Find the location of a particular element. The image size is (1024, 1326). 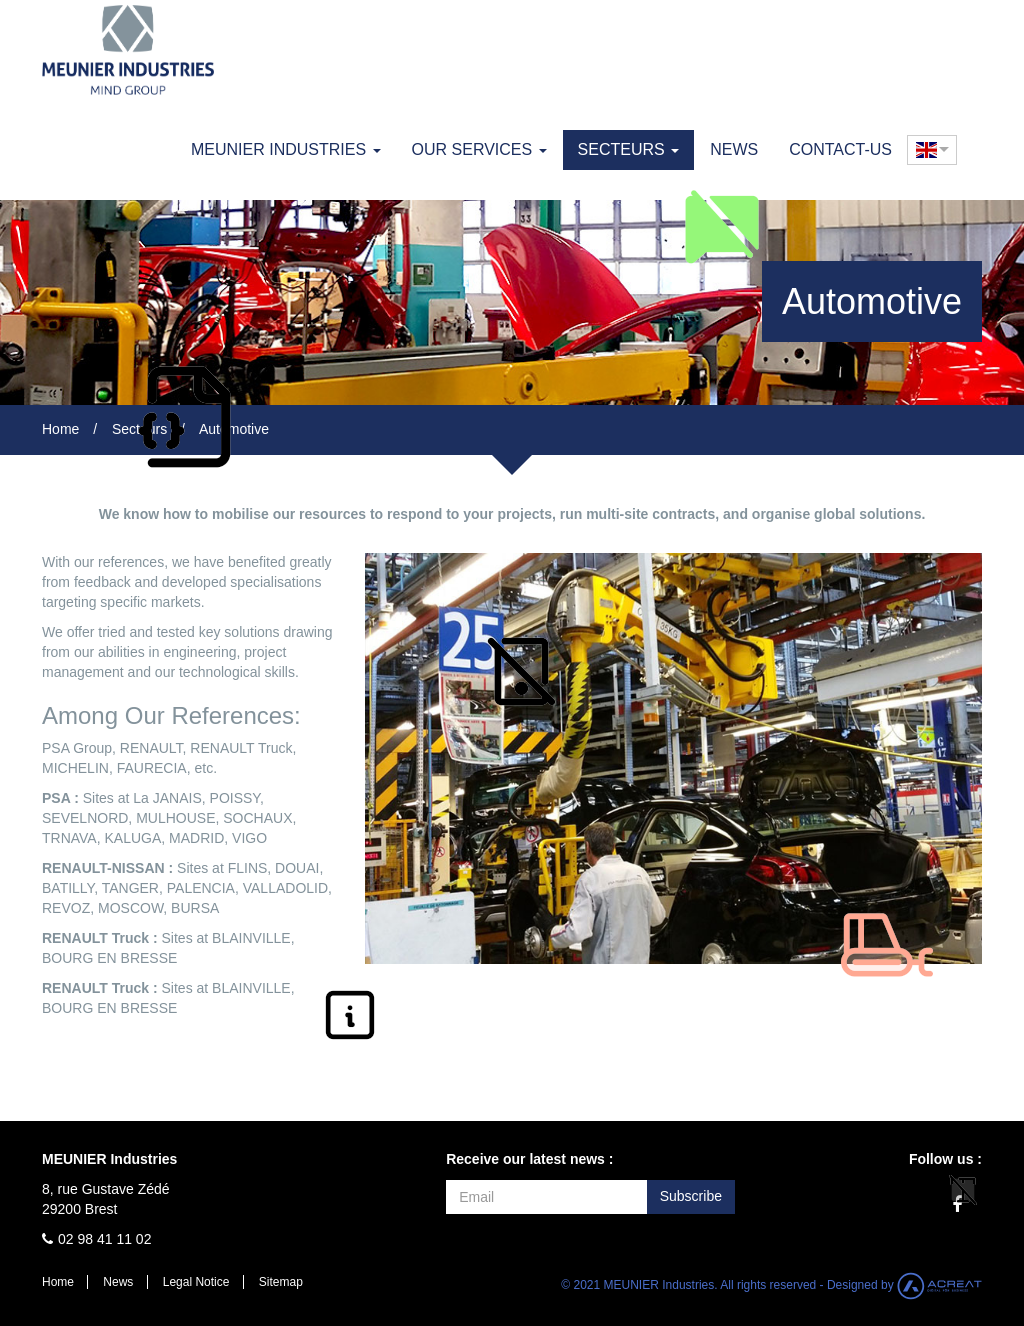

open JSON file is located at coordinates (189, 417).